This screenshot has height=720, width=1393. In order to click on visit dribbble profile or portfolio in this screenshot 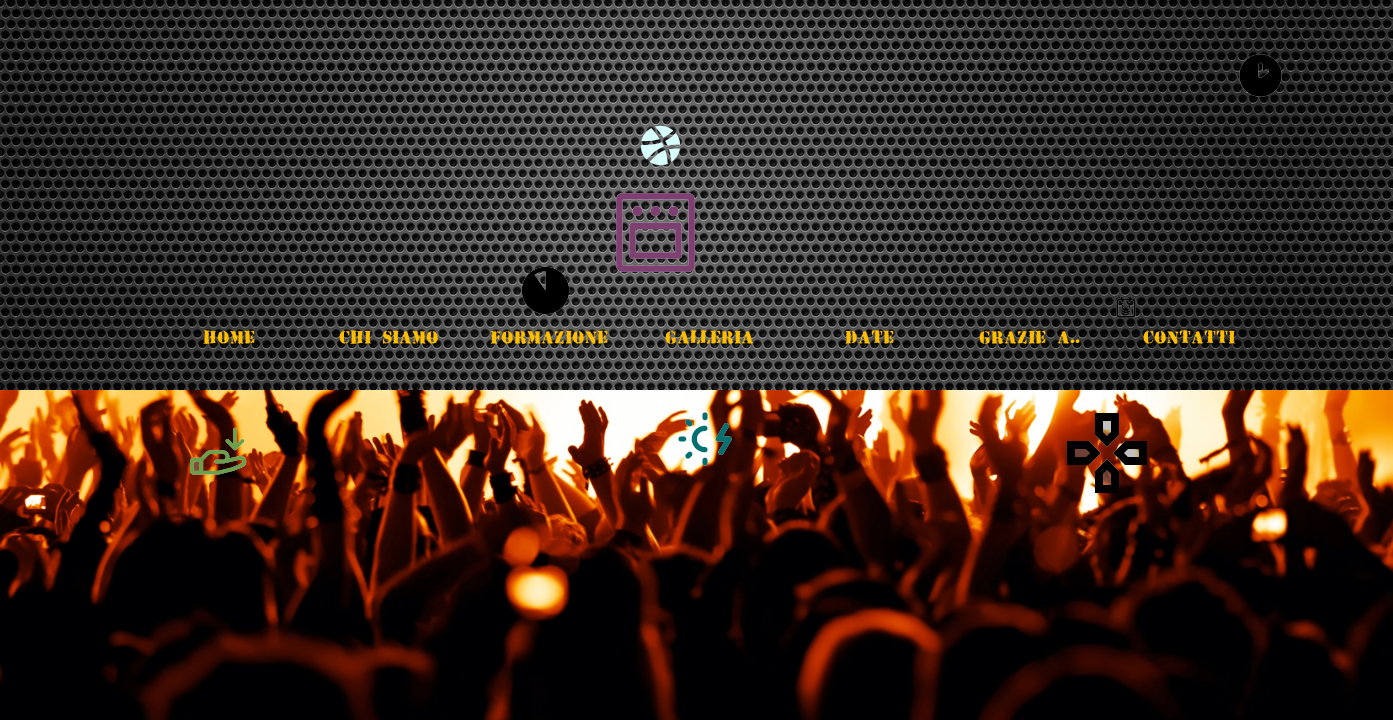, I will do `click(660, 145)`.